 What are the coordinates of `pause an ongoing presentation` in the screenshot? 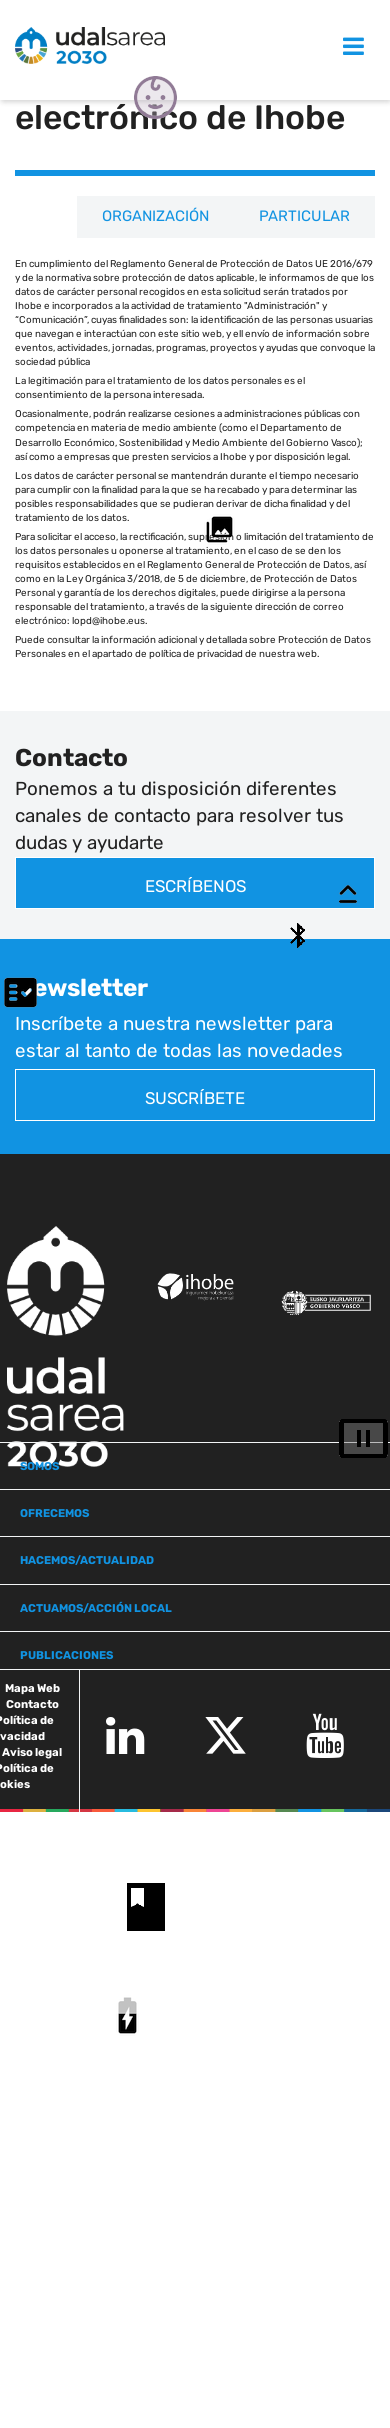 It's located at (363, 1438).